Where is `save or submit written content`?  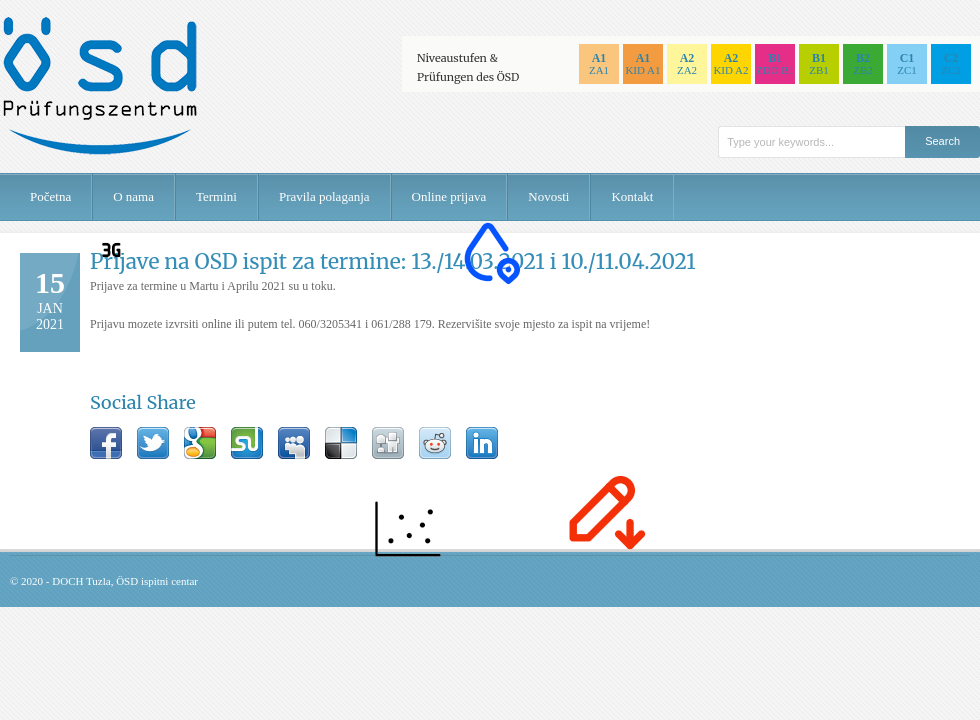 save or submit written content is located at coordinates (603, 507).